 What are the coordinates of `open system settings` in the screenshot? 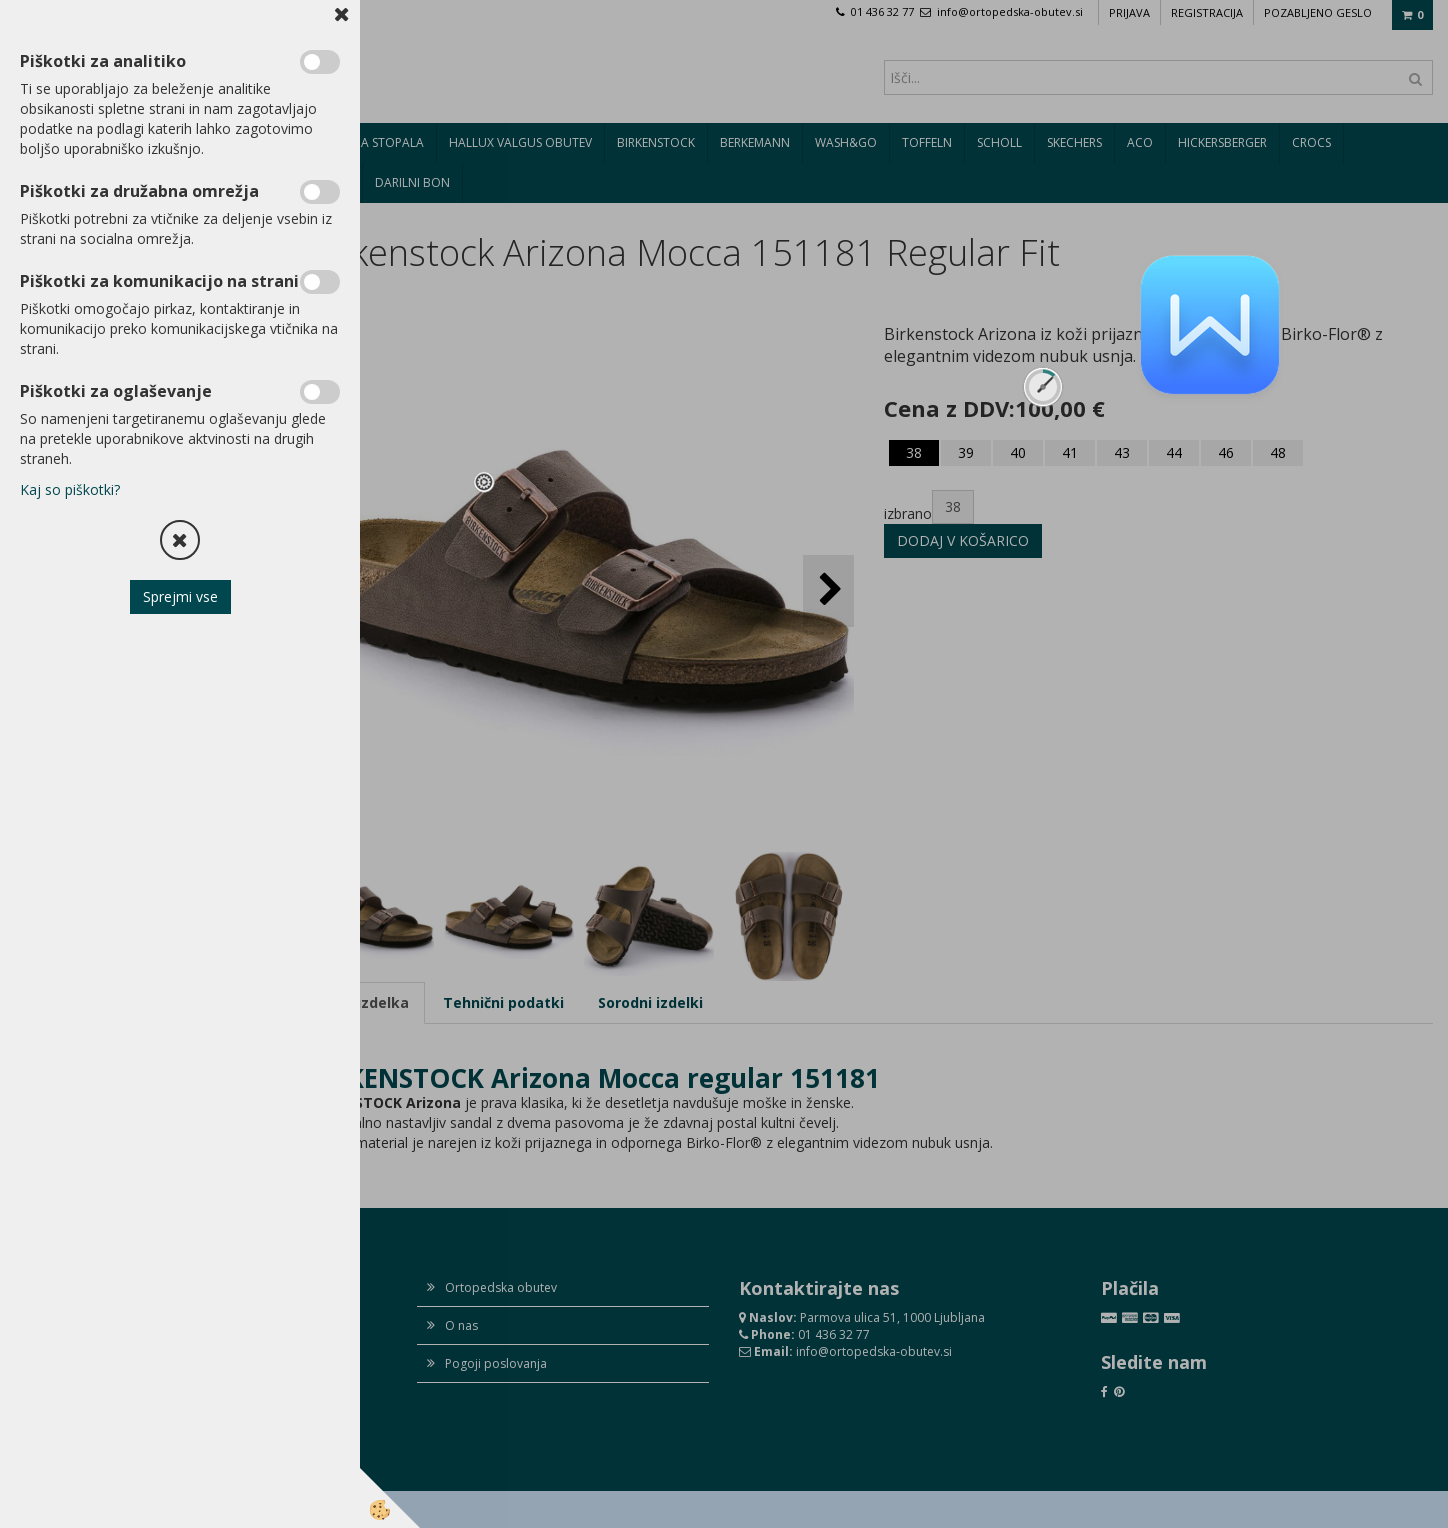 It's located at (484, 482).